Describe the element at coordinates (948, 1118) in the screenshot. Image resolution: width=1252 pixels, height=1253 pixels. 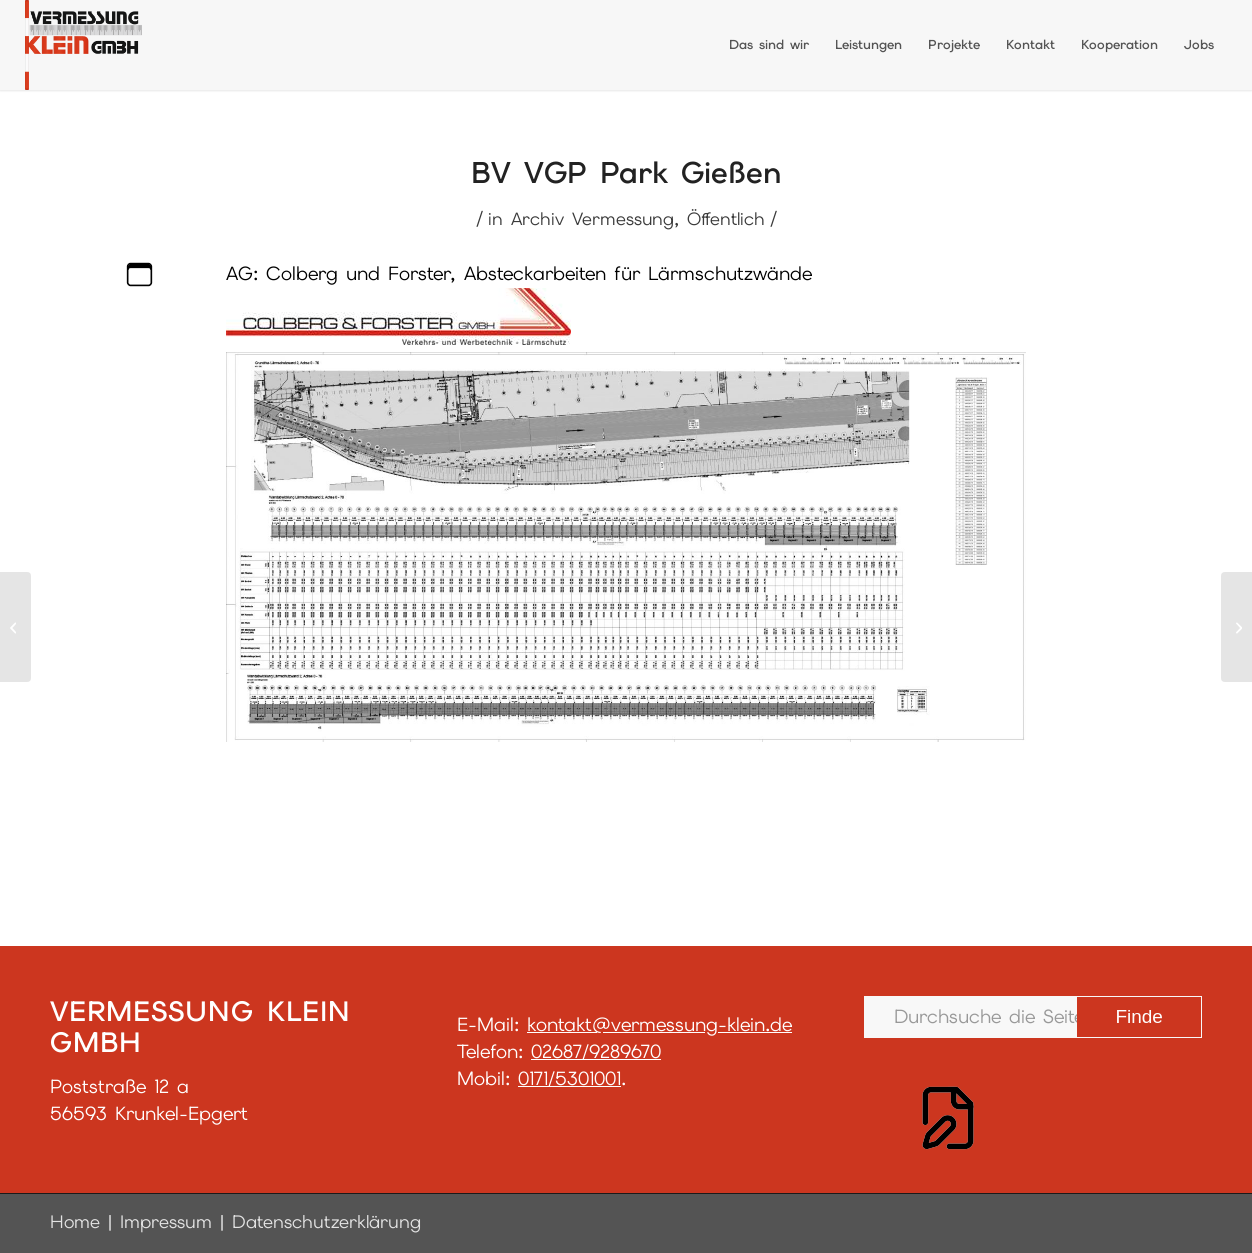
I see `edit this document` at that location.